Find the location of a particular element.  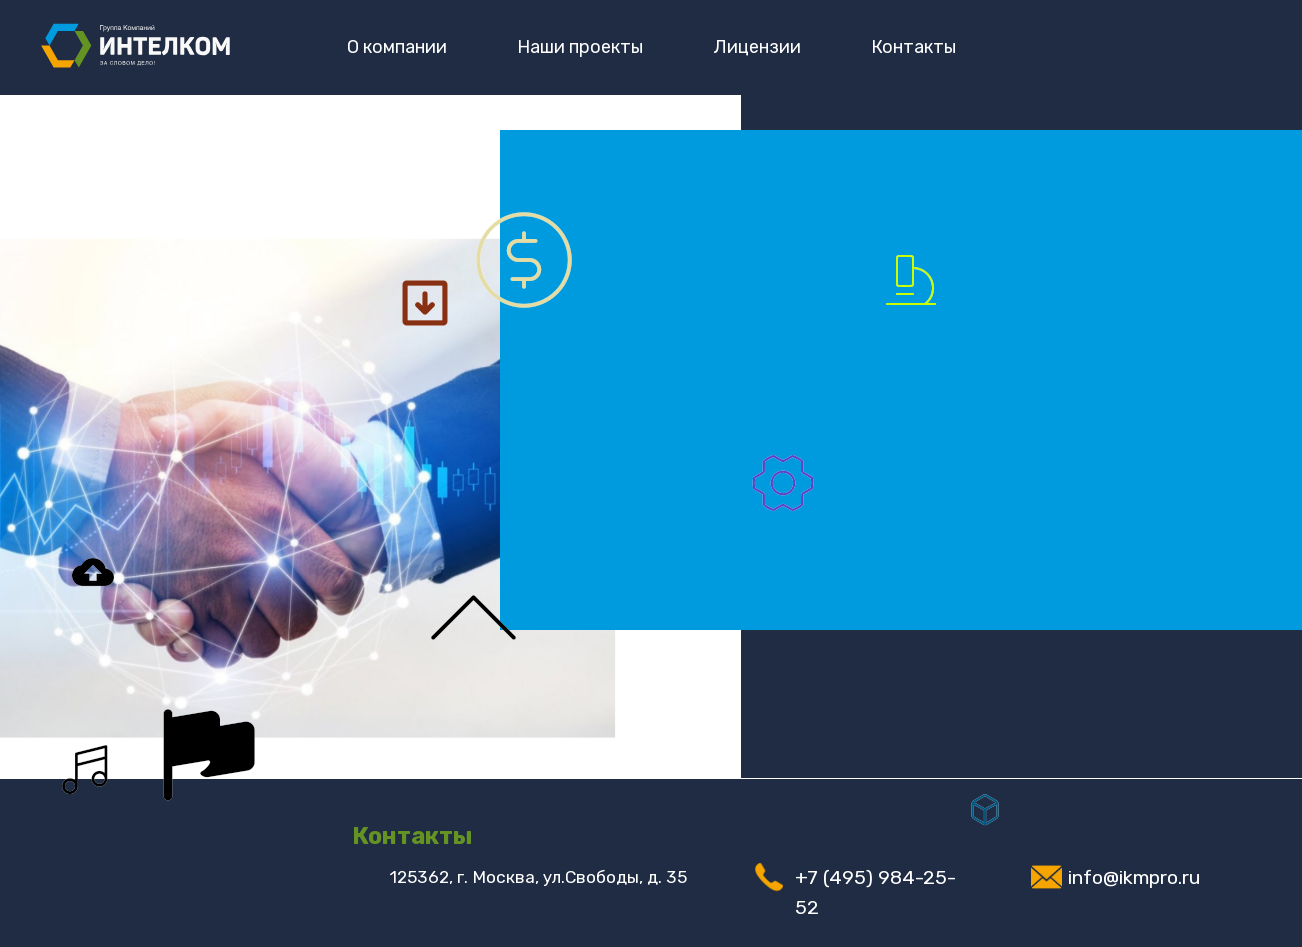

access research or lab tools is located at coordinates (911, 282).